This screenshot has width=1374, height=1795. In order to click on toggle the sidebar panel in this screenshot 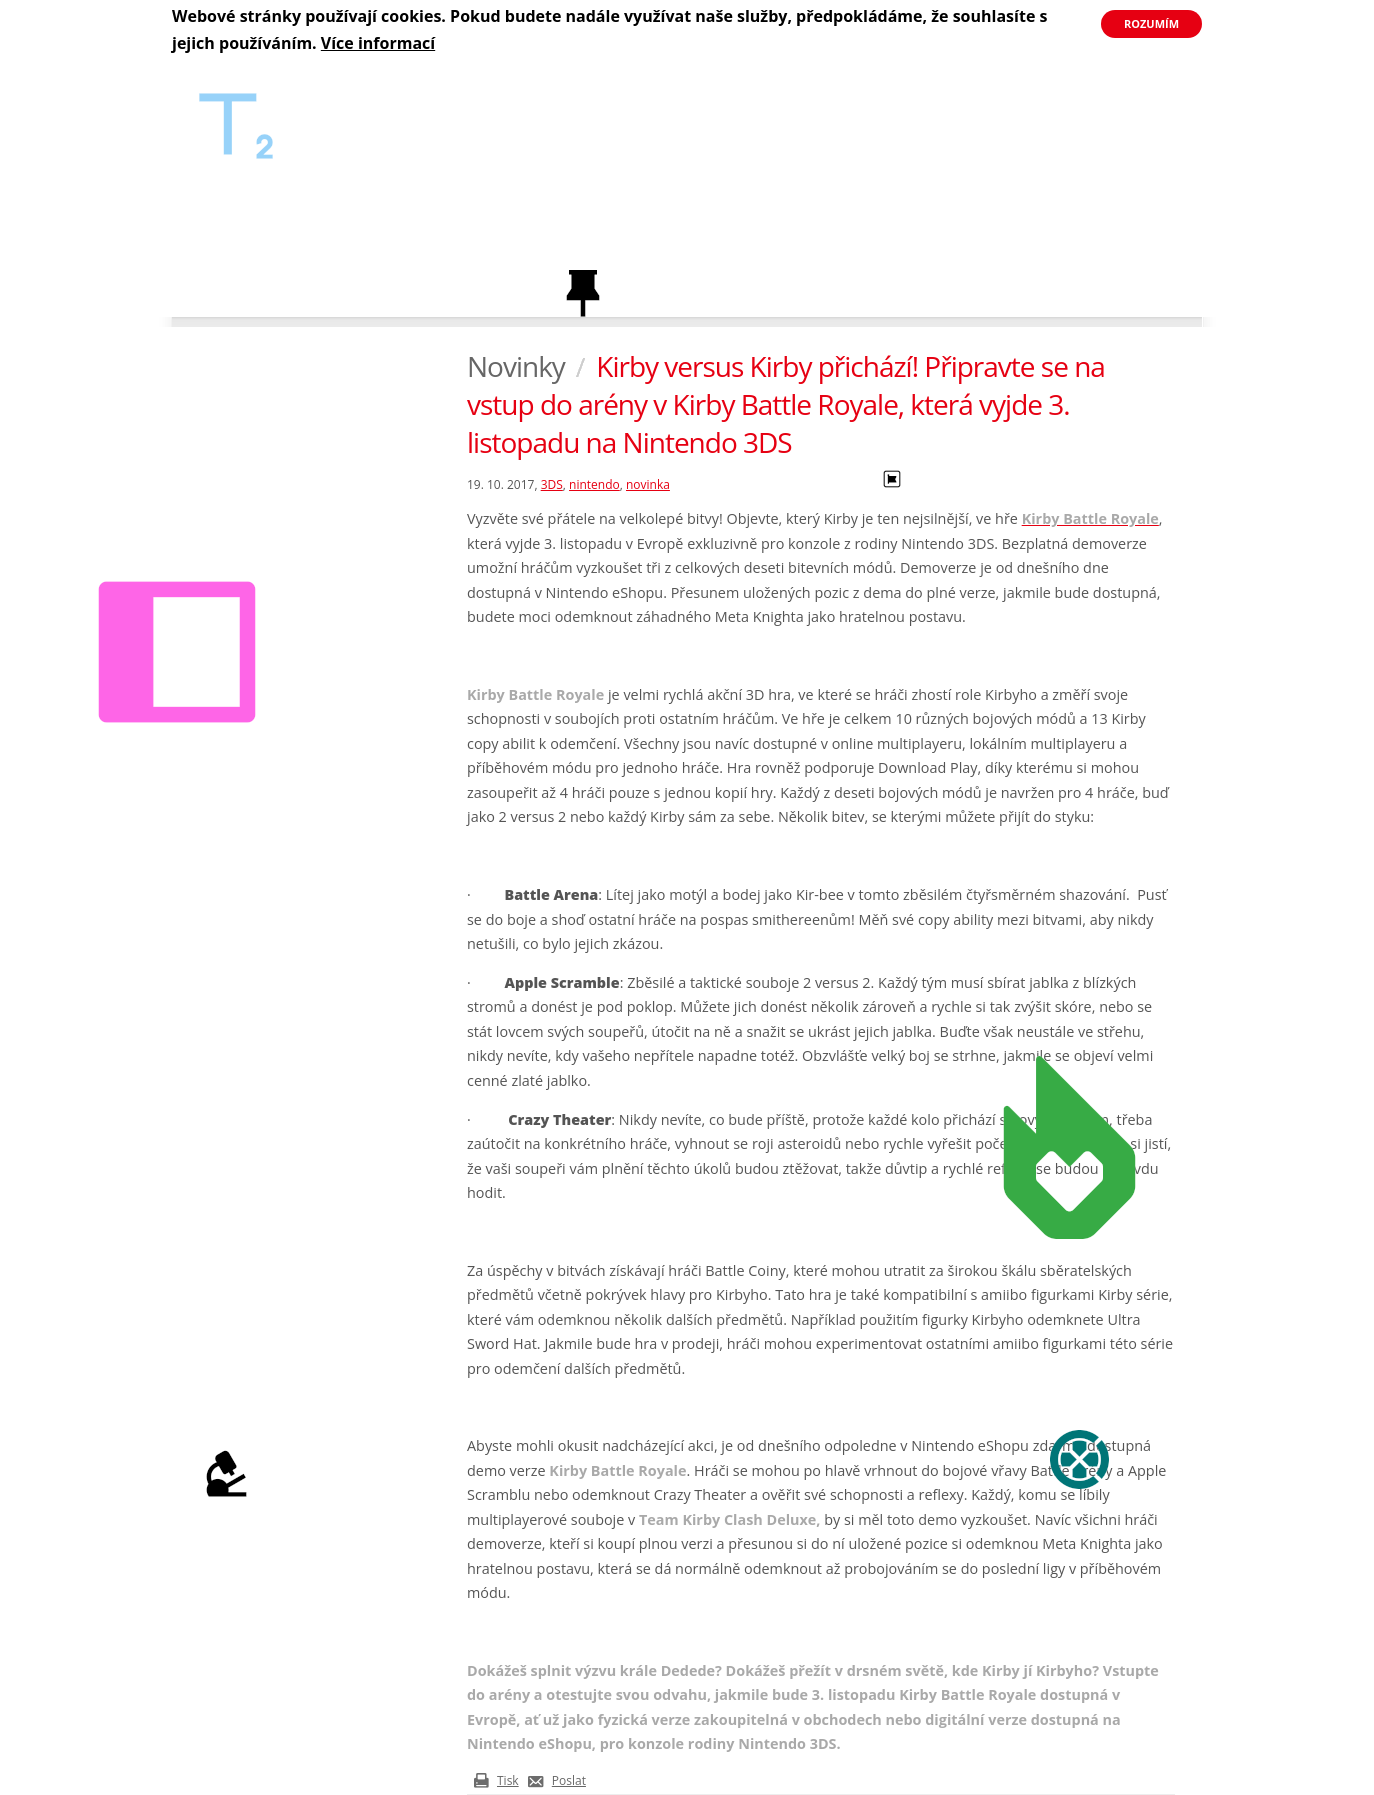, I will do `click(177, 652)`.